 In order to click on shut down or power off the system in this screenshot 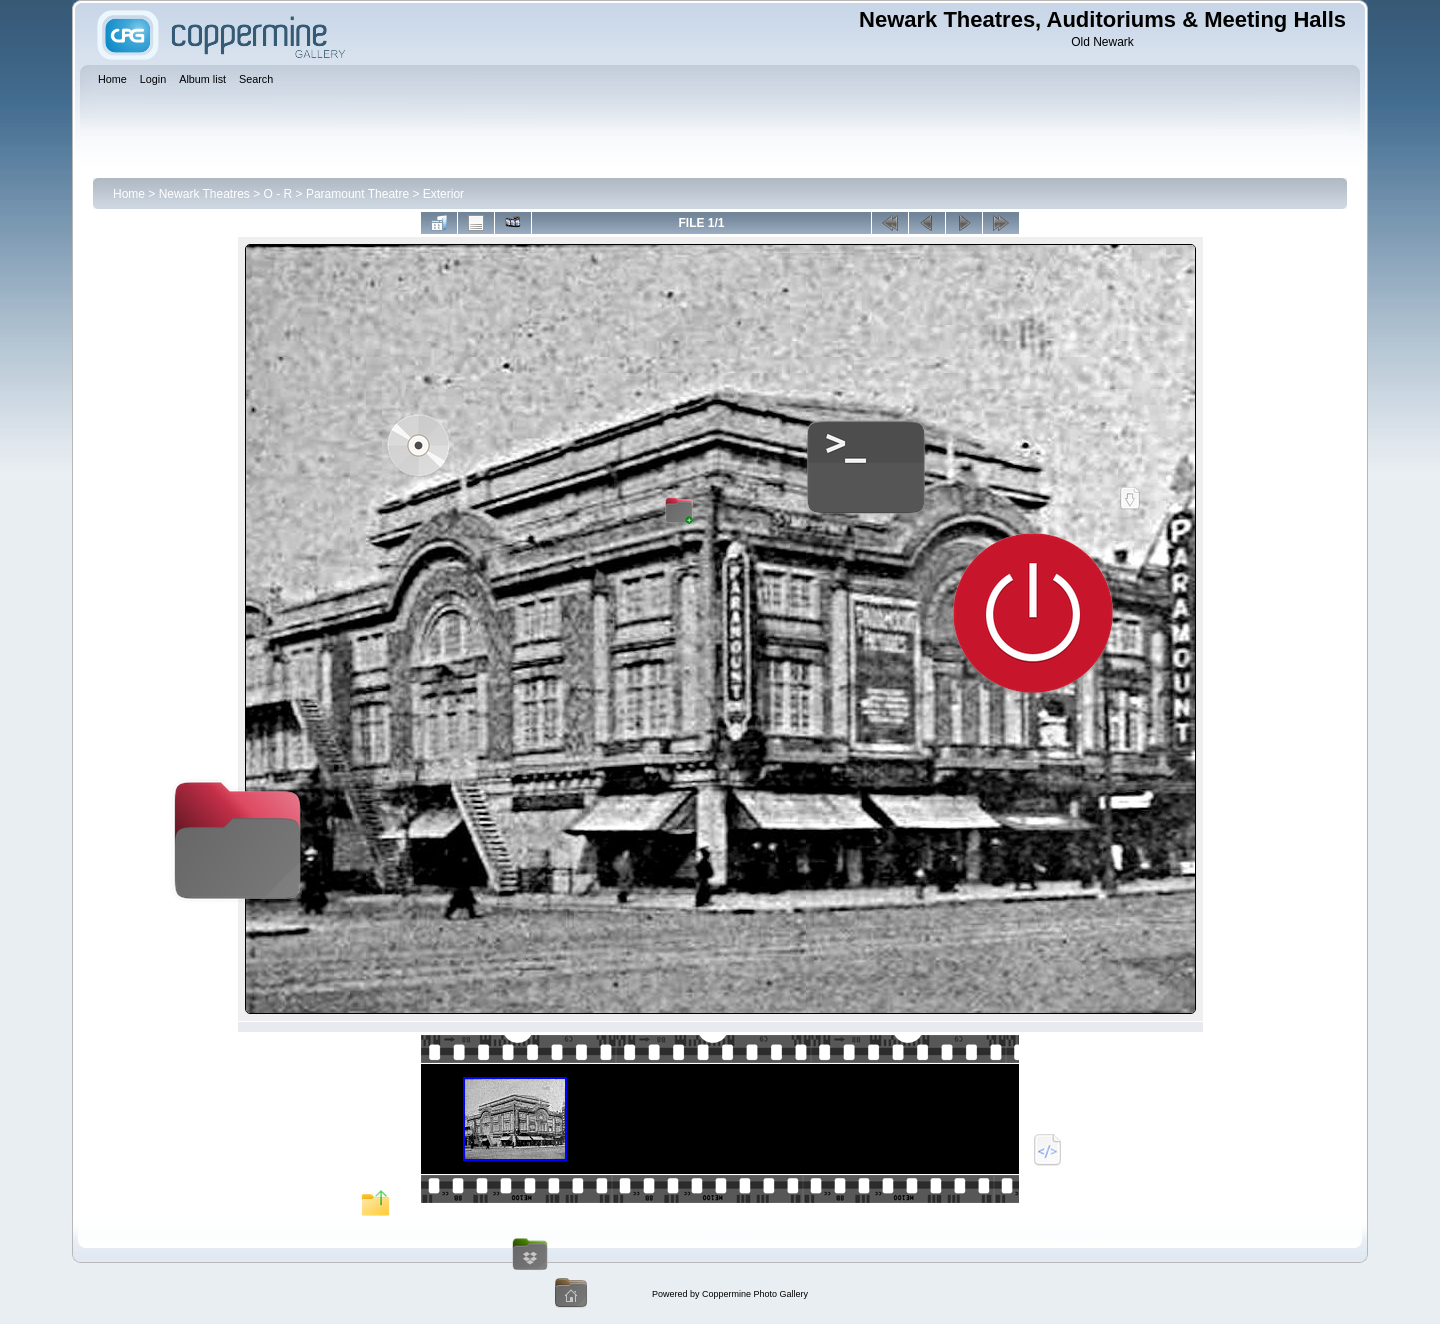, I will do `click(1033, 613)`.